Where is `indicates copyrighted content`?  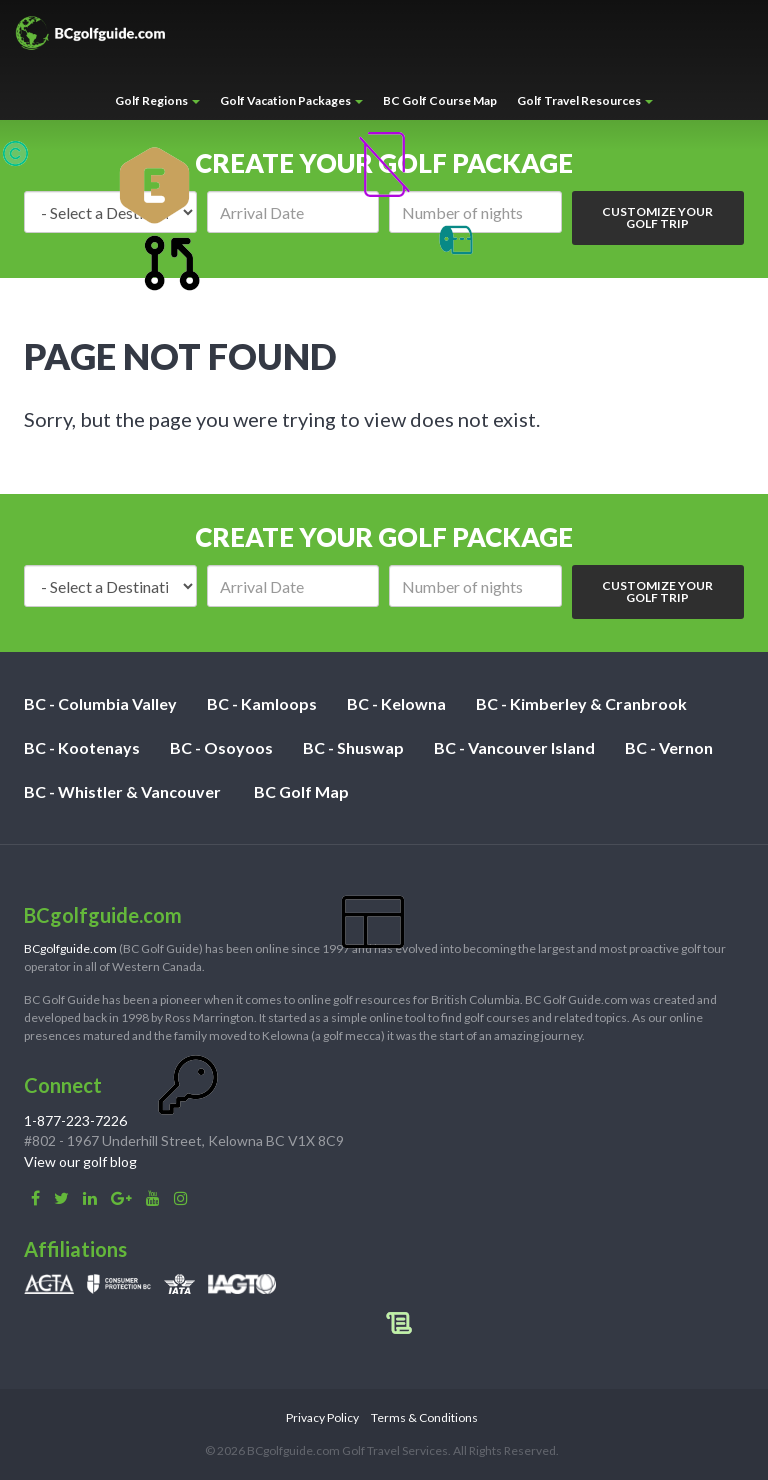
indicates copyrighted content is located at coordinates (15, 153).